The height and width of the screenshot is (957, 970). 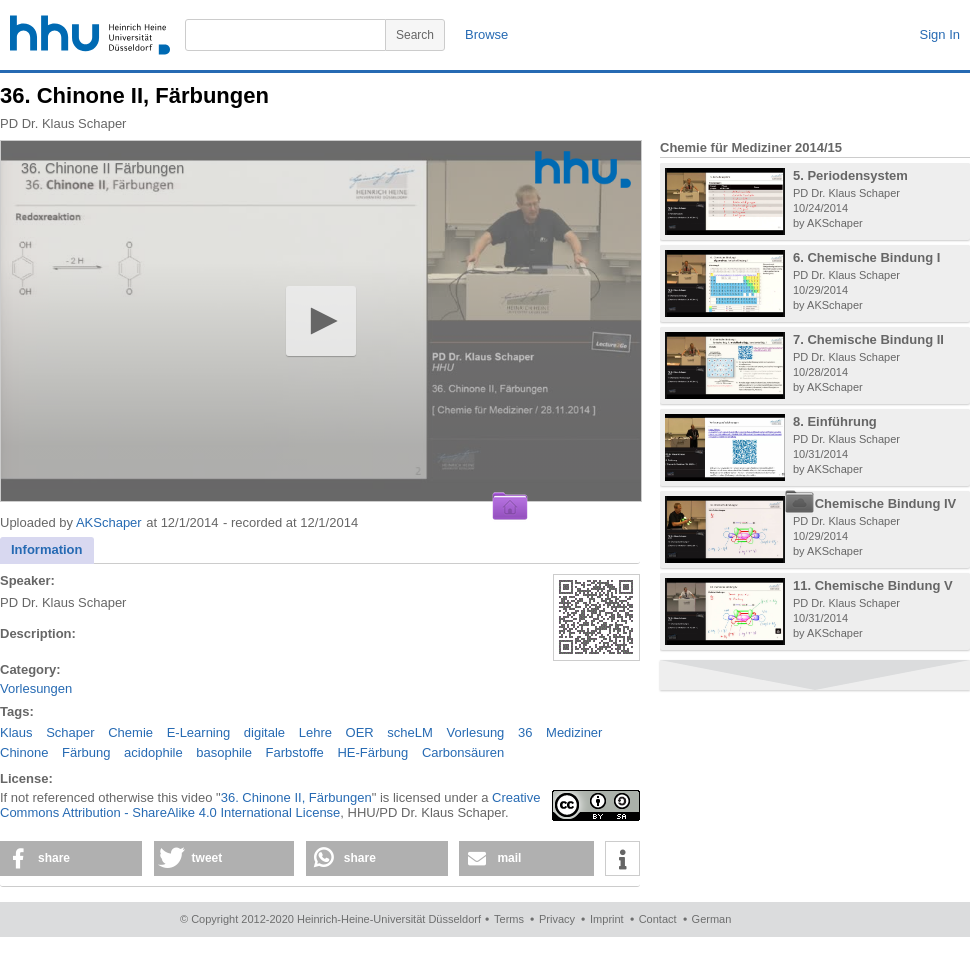 What do you see at coordinates (510, 506) in the screenshot?
I see `access your home folder` at bounding box center [510, 506].